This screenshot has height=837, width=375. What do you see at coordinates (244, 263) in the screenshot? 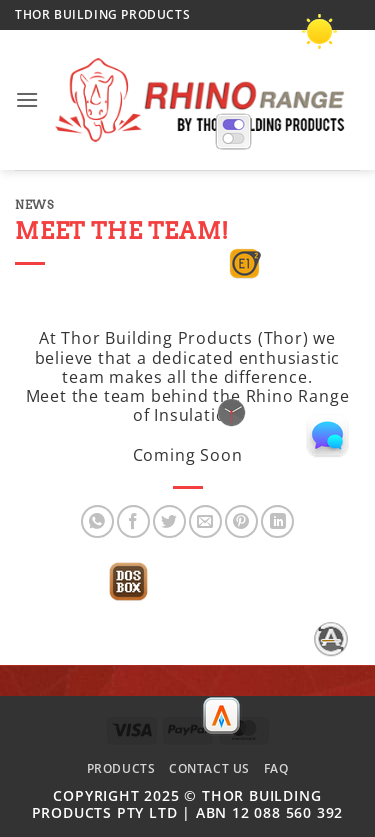
I see `launch Half-Life 2: Episode One` at bounding box center [244, 263].